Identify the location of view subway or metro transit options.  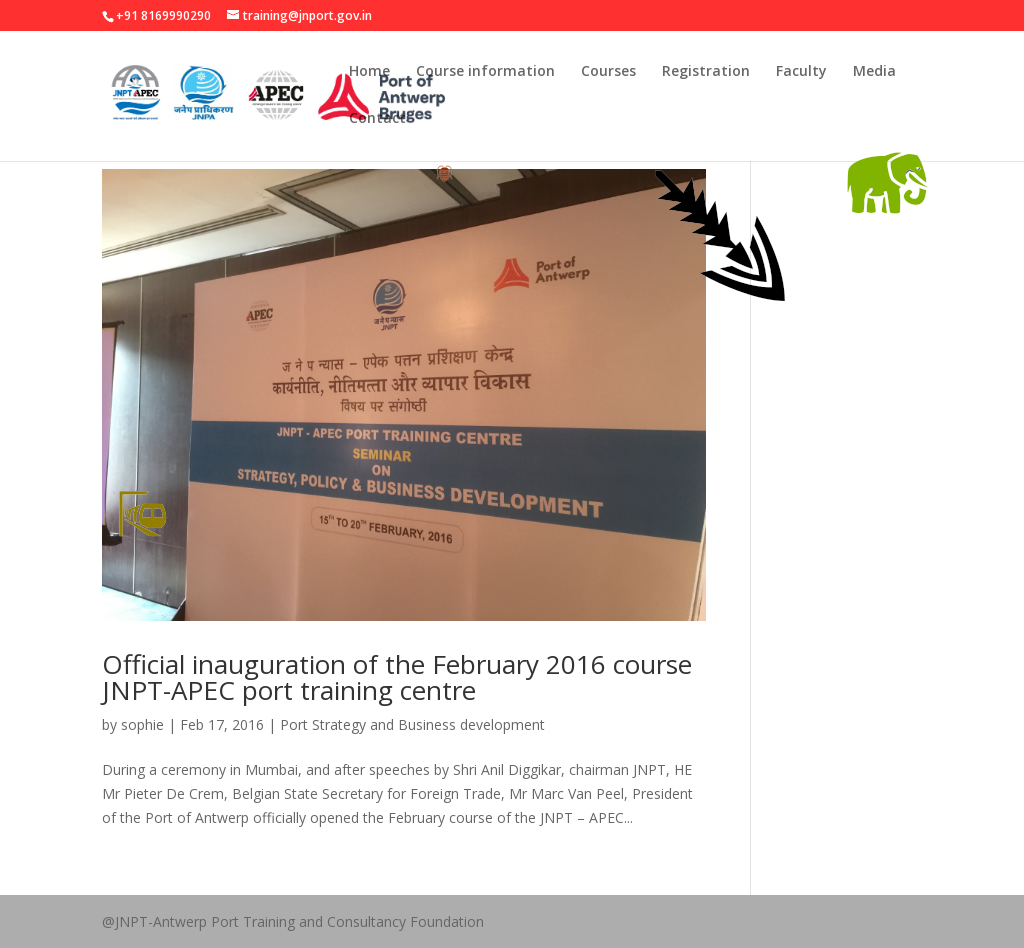
(142, 513).